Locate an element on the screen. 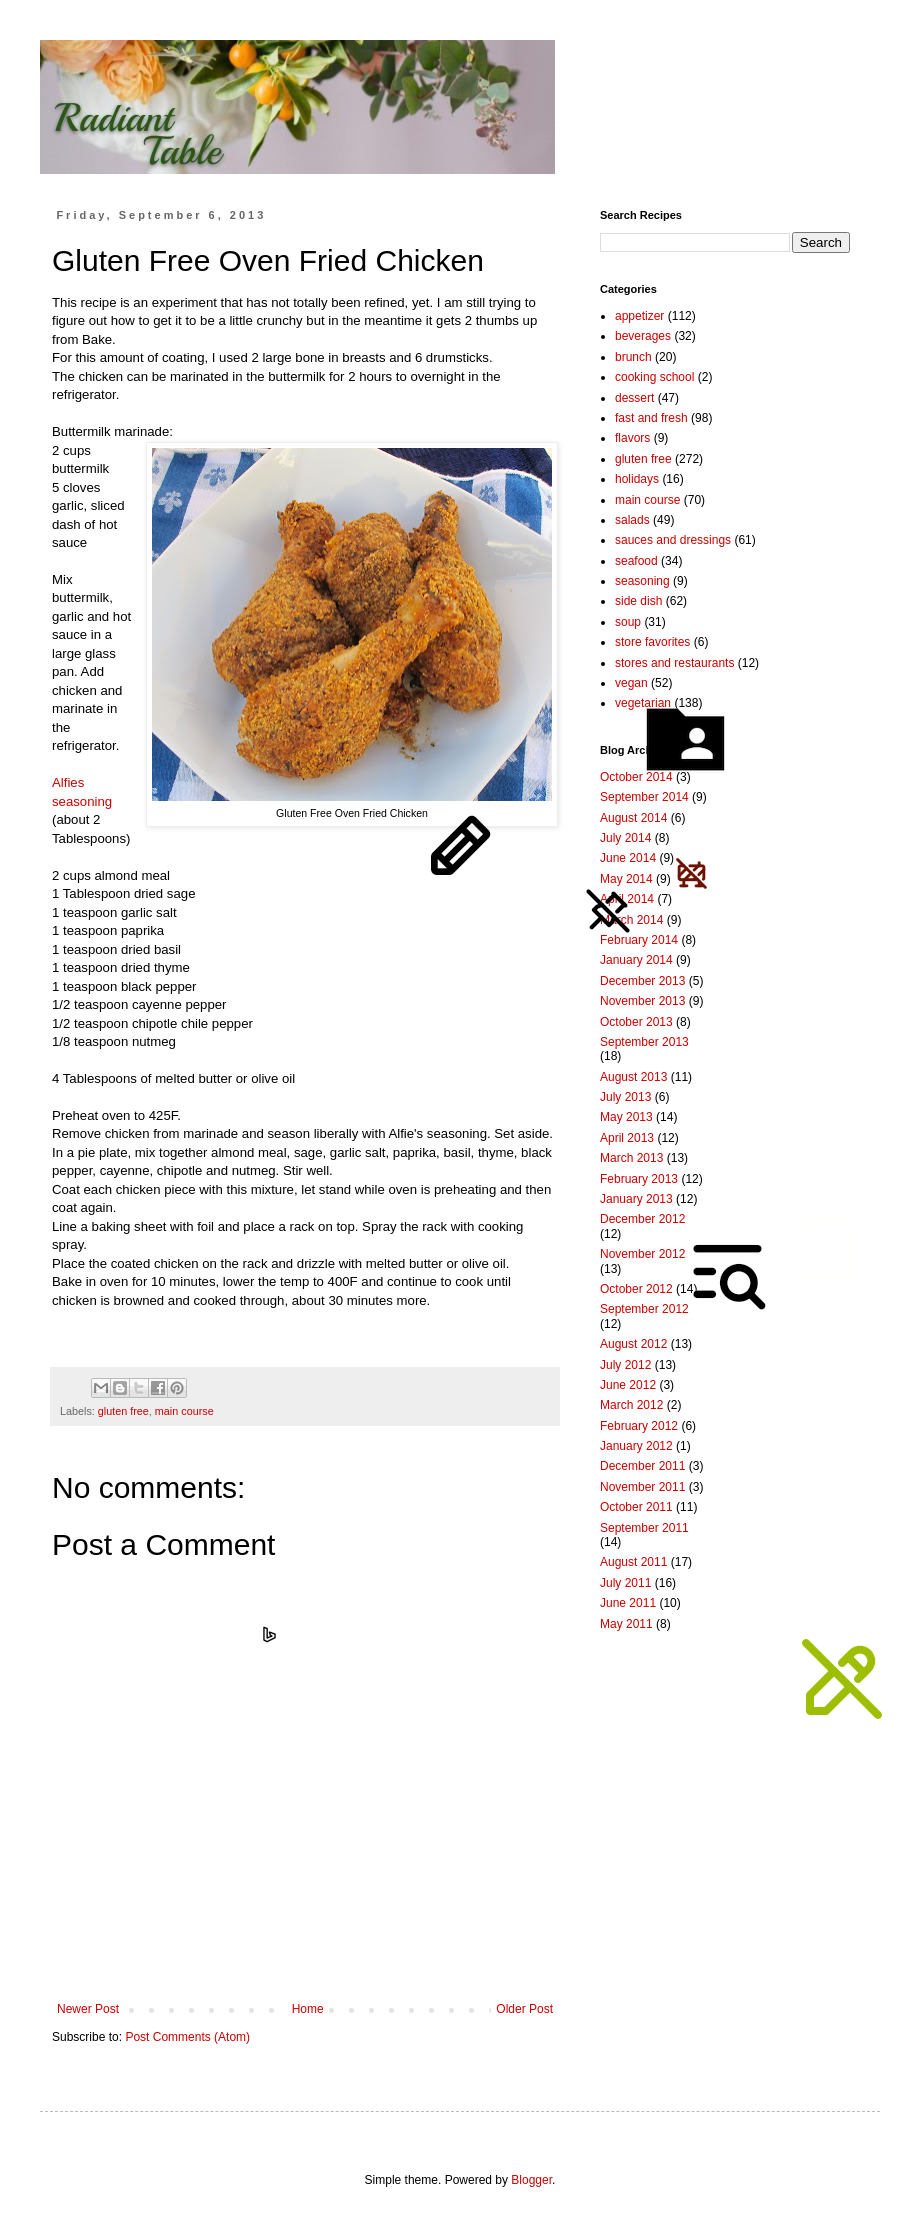 The height and width of the screenshot is (2228, 920). unpin this item is located at coordinates (608, 911).